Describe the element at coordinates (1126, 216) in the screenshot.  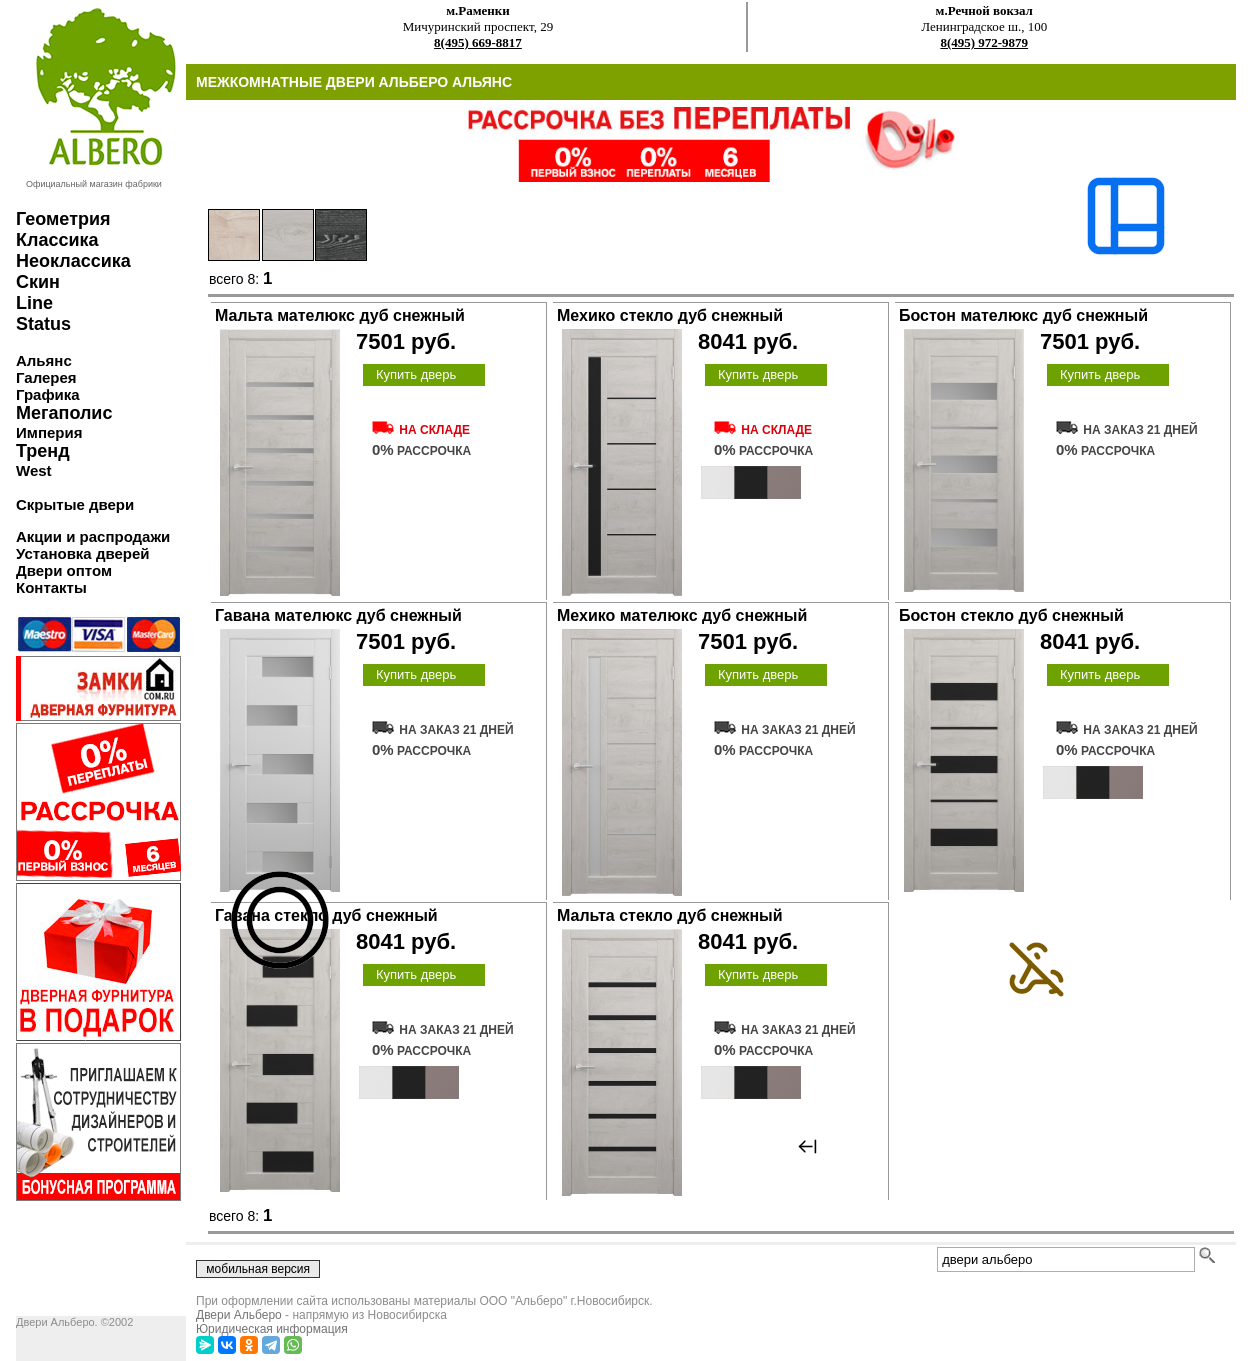
I see `switch to left-bottom panel layout` at that location.